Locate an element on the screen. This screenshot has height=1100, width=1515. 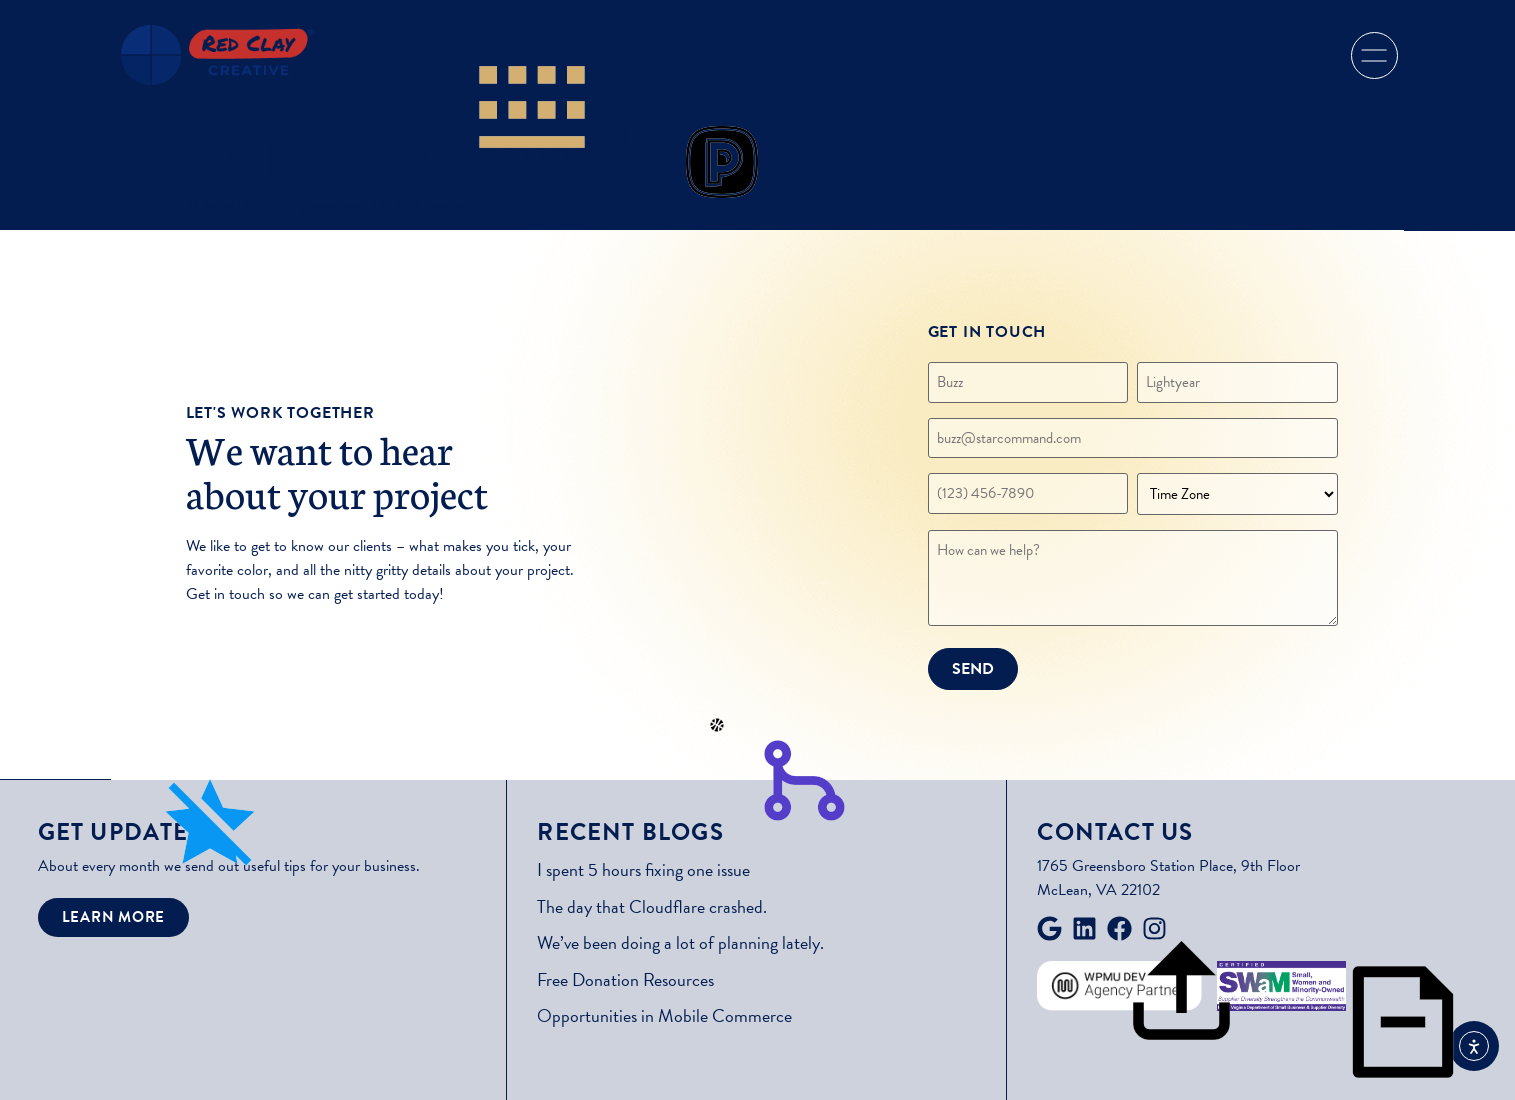
merge branches in a git repository is located at coordinates (804, 780).